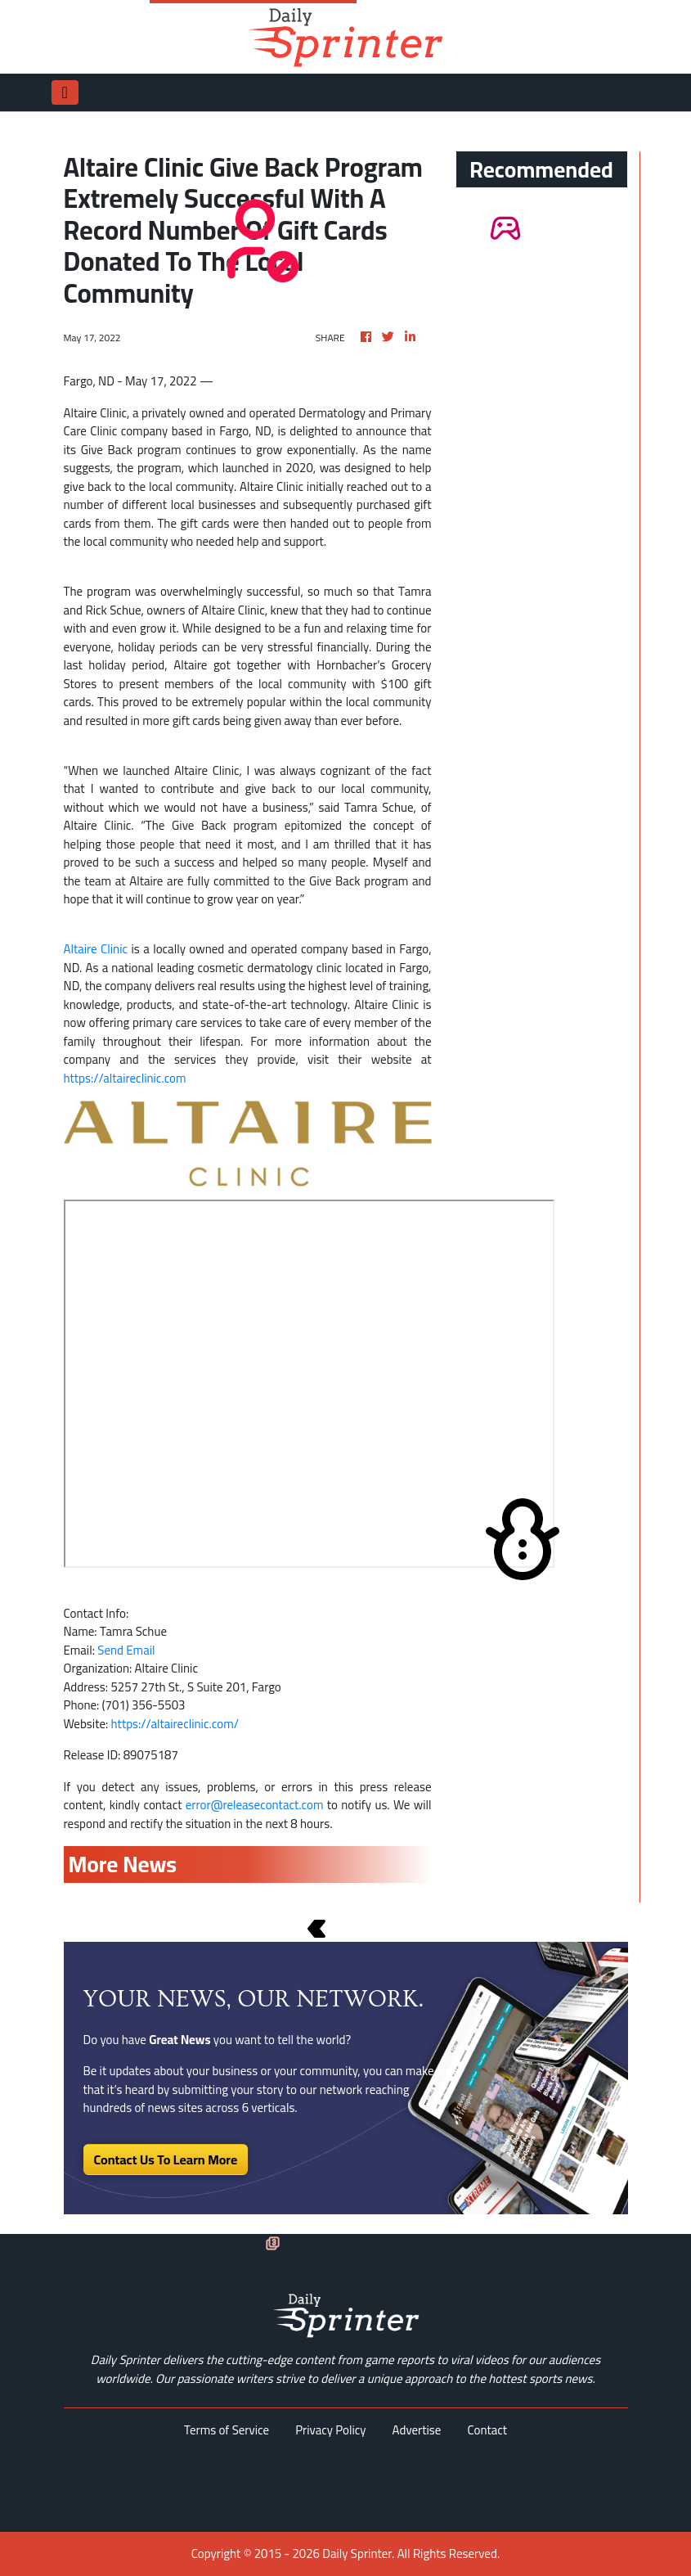  I want to click on view item 3 in a series or collection, so click(272, 2243).